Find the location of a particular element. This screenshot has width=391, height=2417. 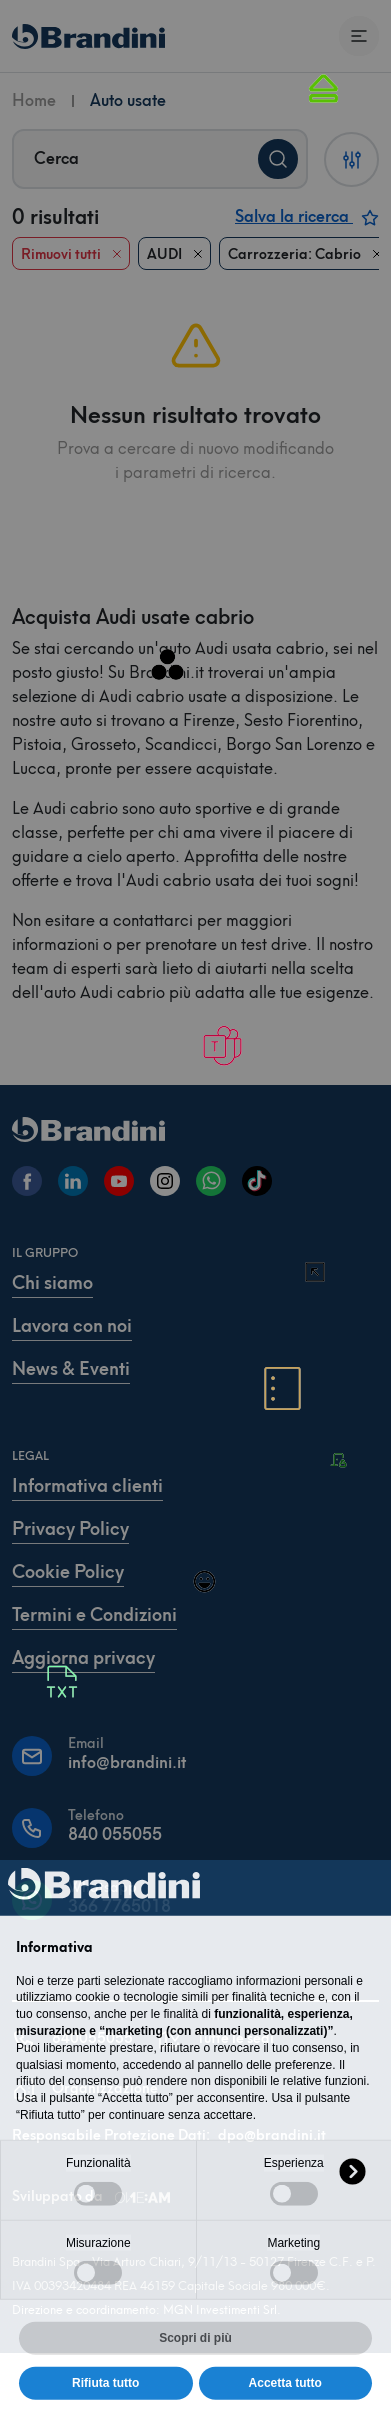

view connected accounts or integrations is located at coordinates (167, 664).